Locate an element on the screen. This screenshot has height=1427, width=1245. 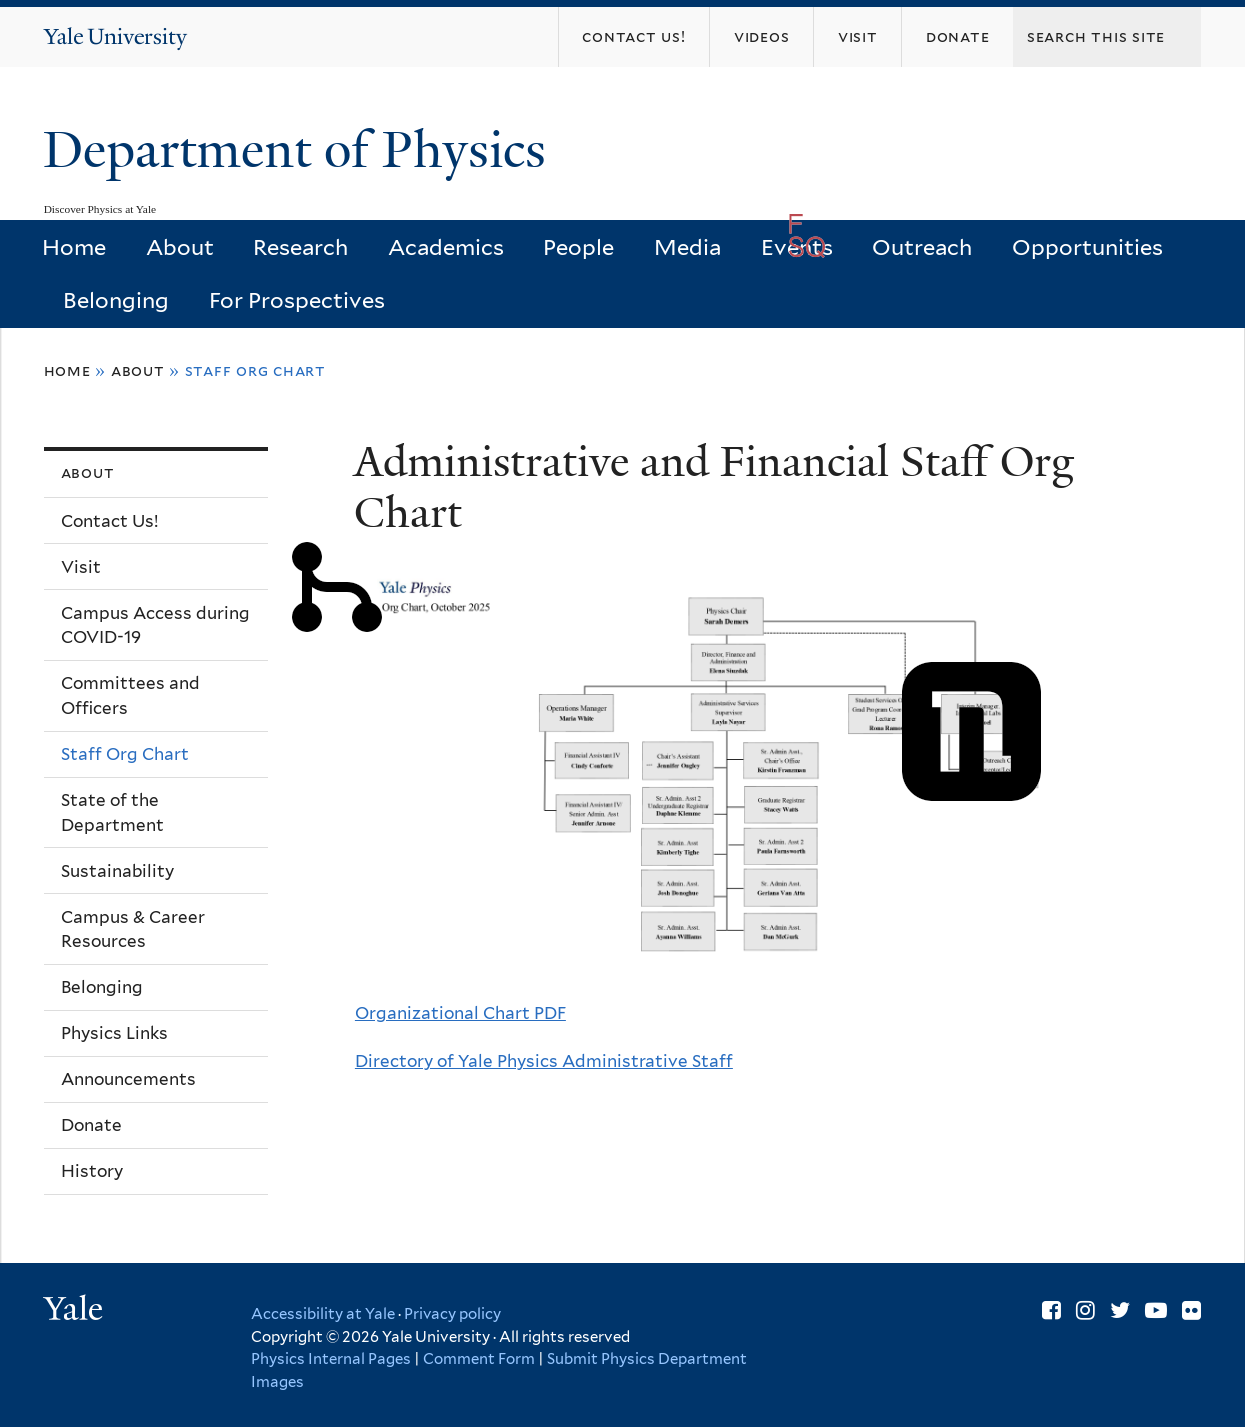
open foursquare app is located at coordinates (807, 236).